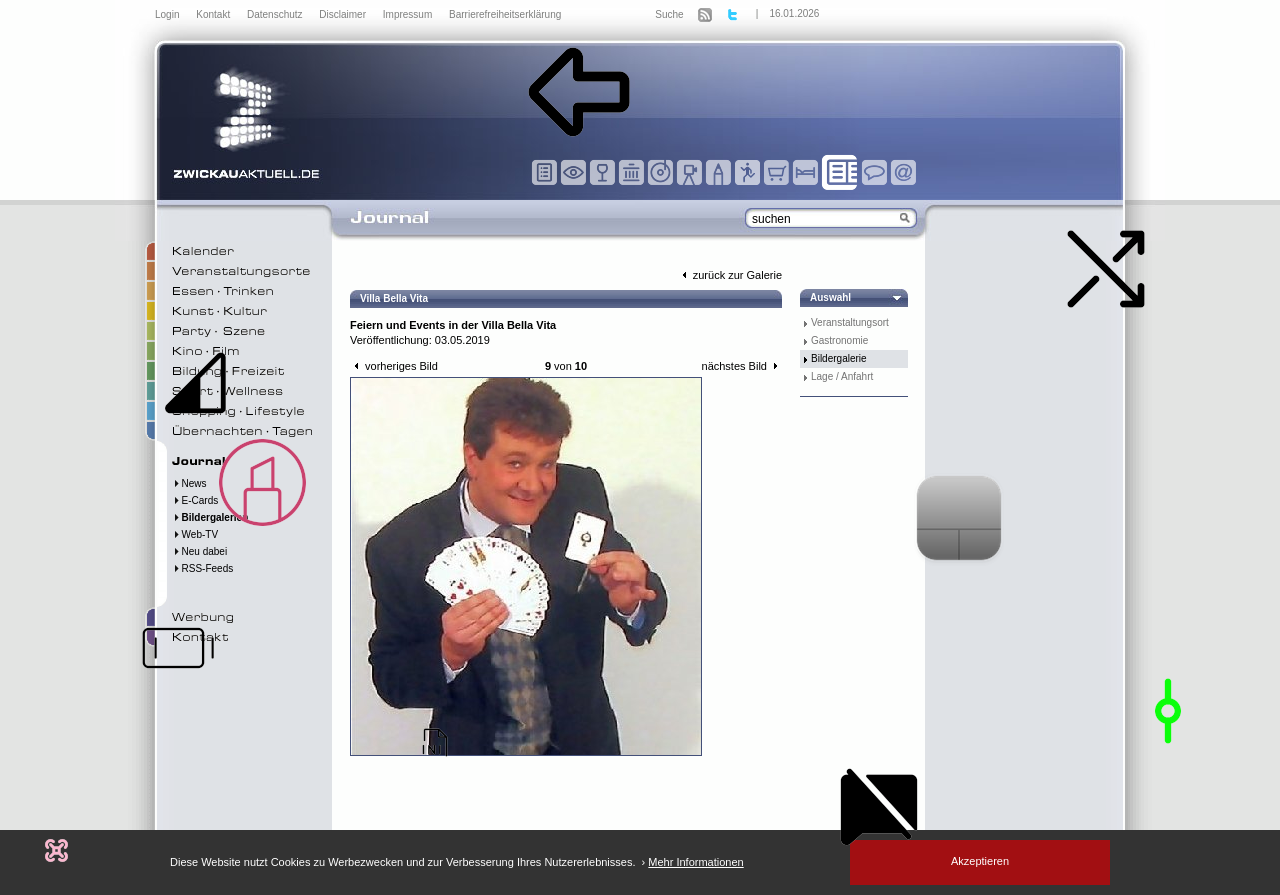 This screenshot has height=895, width=1280. I want to click on view commit history in version control, so click(1168, 711).